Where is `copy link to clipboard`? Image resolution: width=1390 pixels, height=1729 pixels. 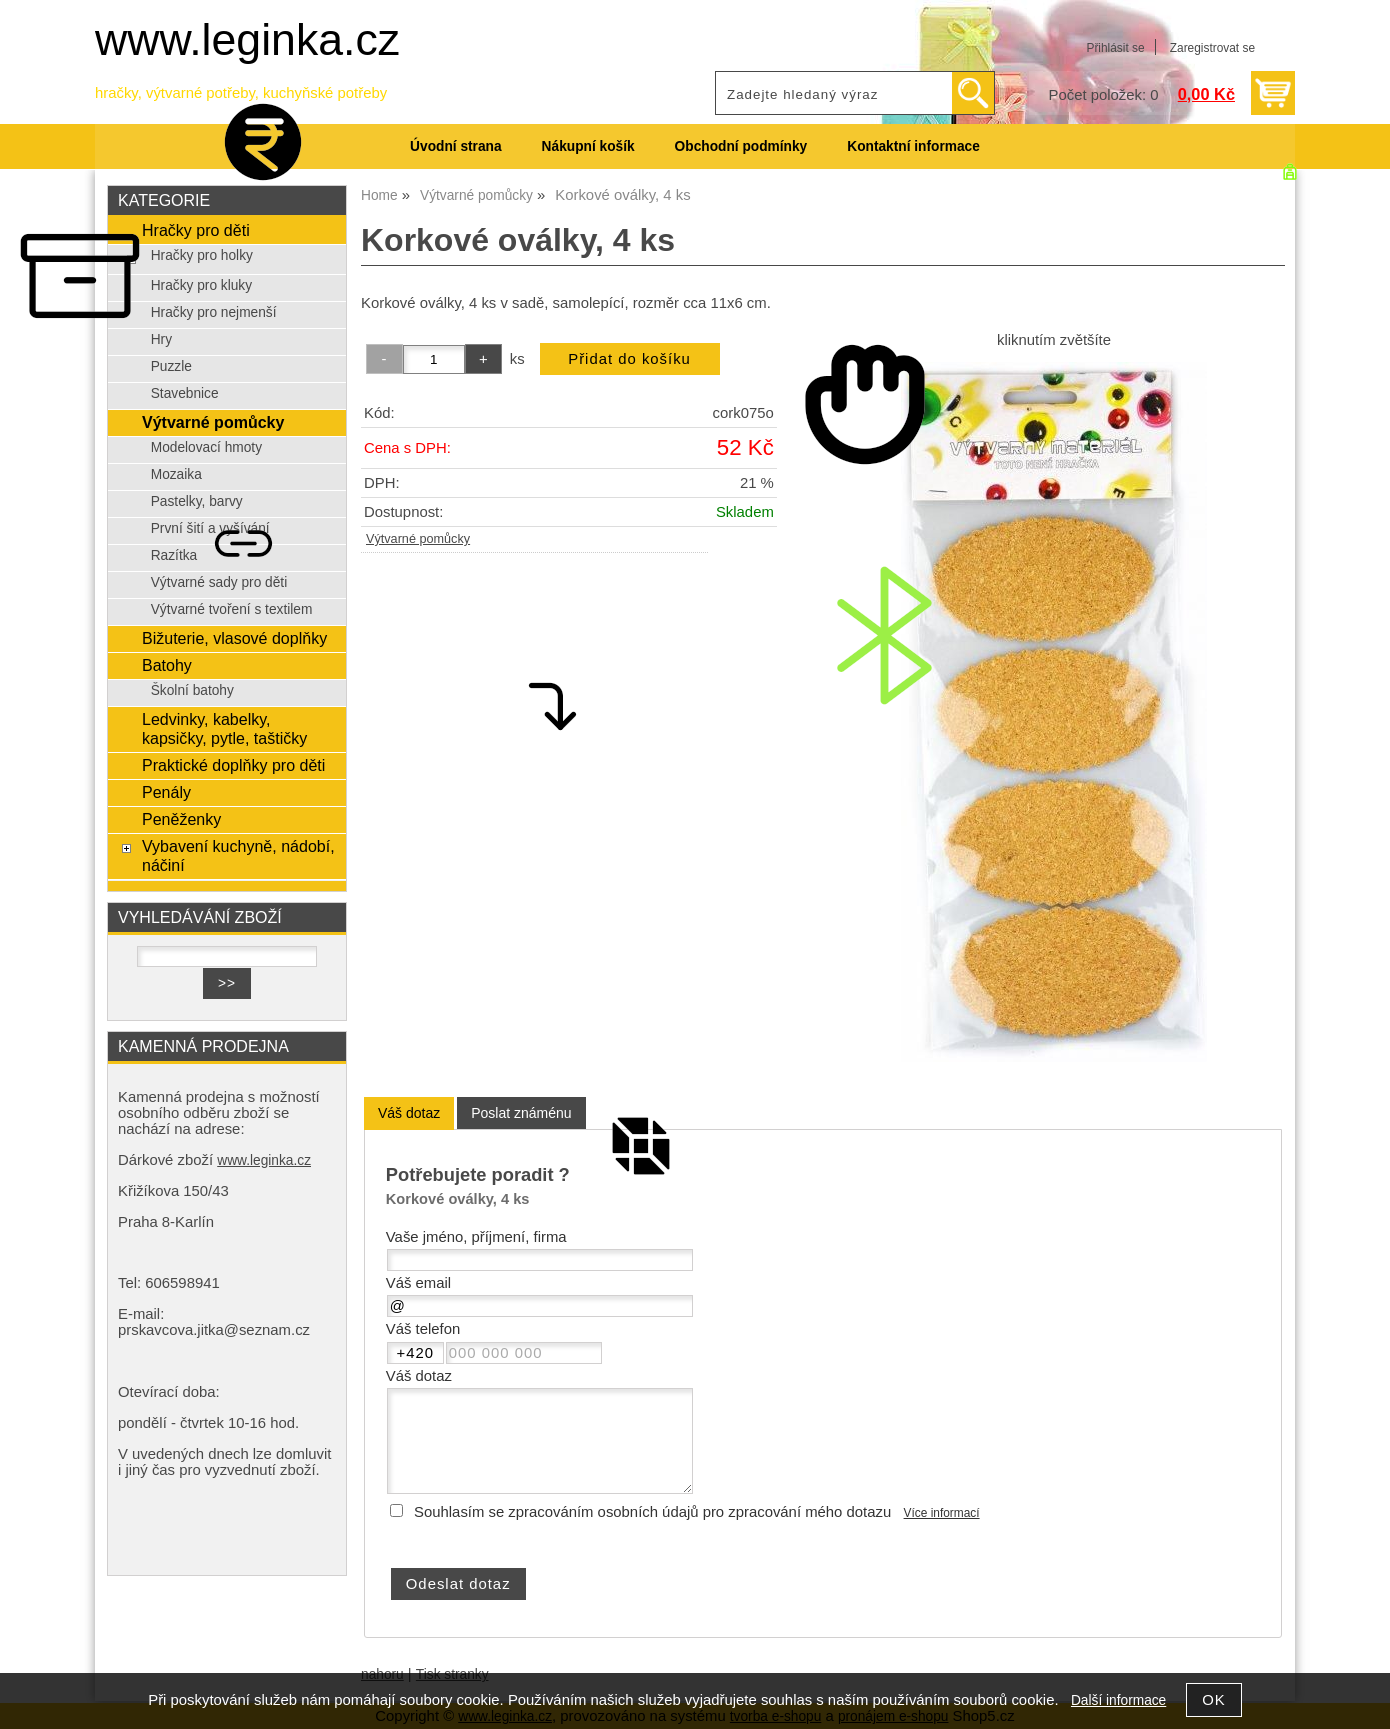
copy link to clipboard is located at coordinates (243, 543).